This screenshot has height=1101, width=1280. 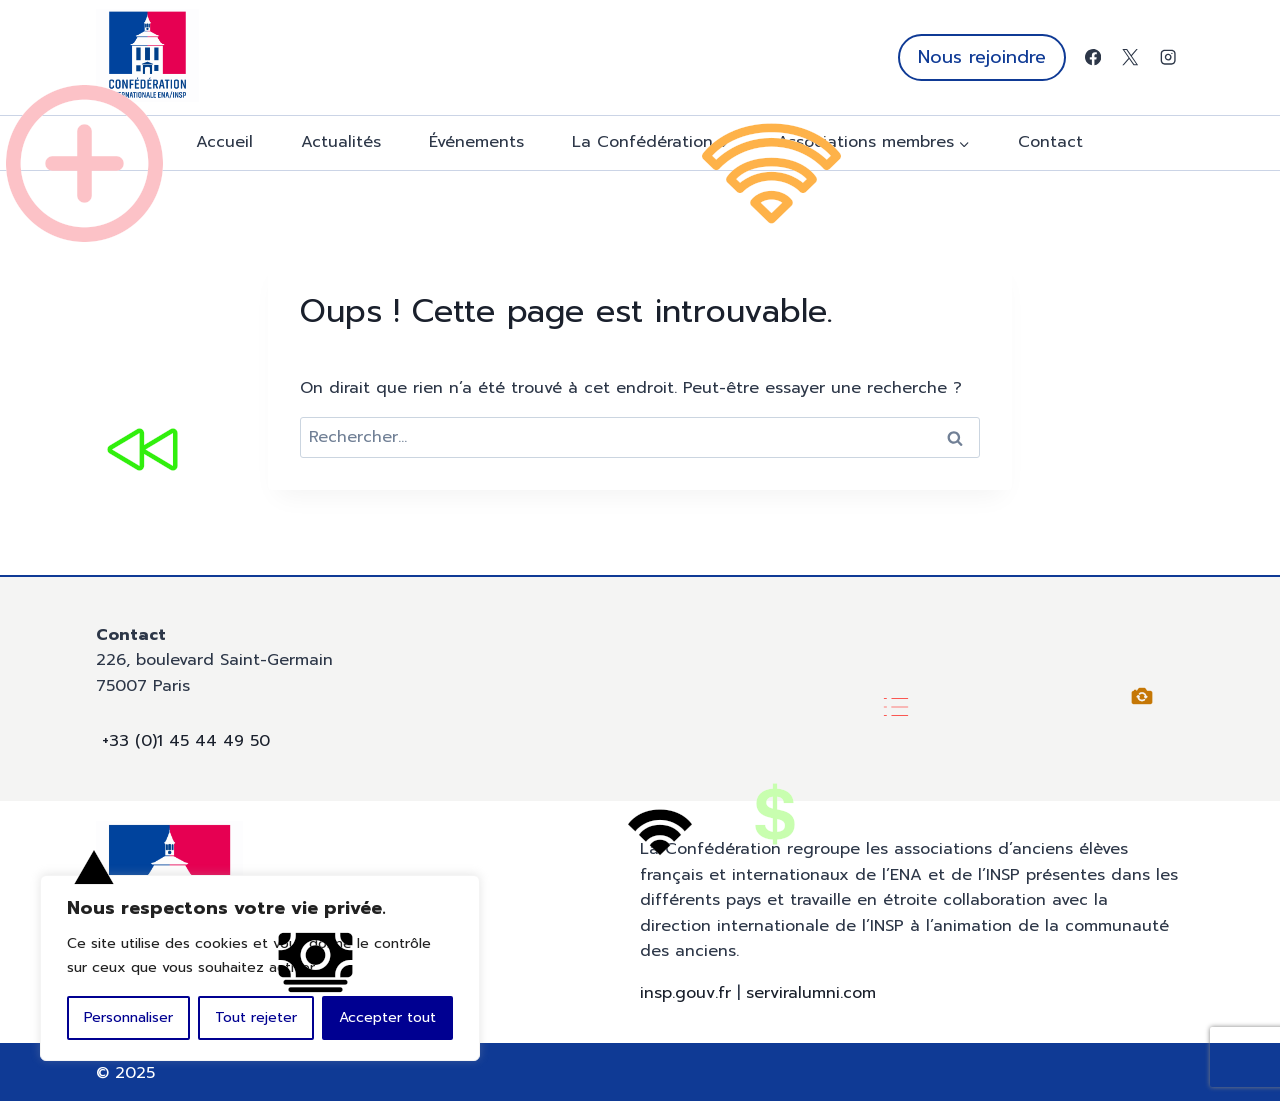 I want to click on view list items, so click(x=896, y=707).